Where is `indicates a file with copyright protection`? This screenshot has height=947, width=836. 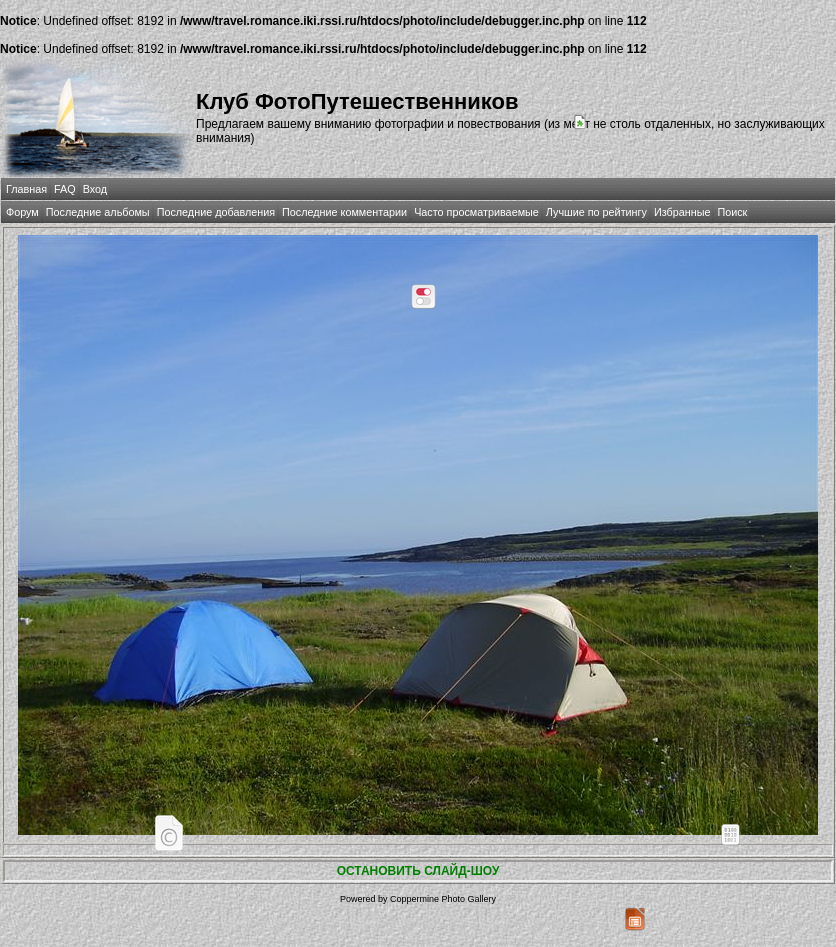 indicates a file with copyright protection is located at coordinates (169, 833).